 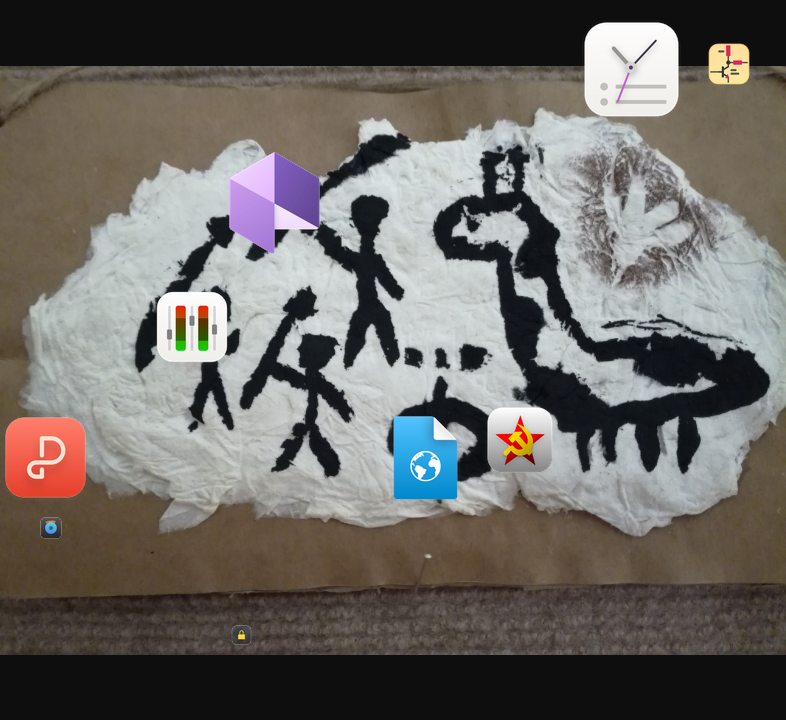 I want to click on access ssl/tls security settings for web browser, so click(x=241, y=635).